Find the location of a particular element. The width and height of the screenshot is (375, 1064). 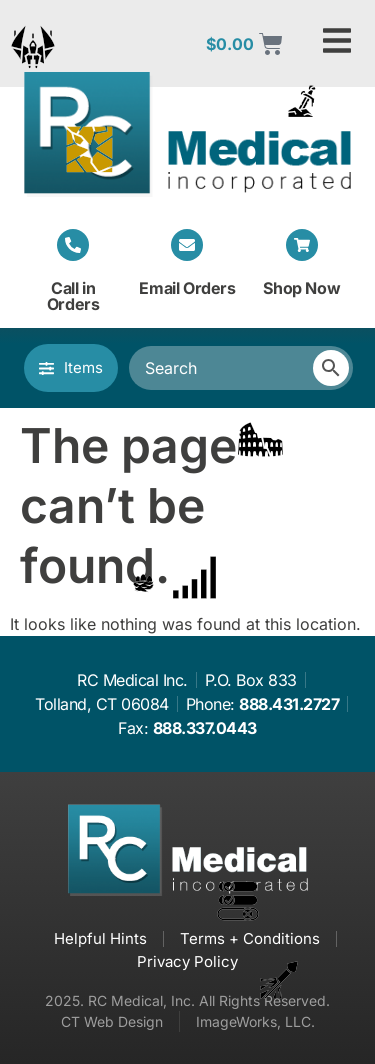

launch celebration or fireworks effect is located at coordinates (279, 979).